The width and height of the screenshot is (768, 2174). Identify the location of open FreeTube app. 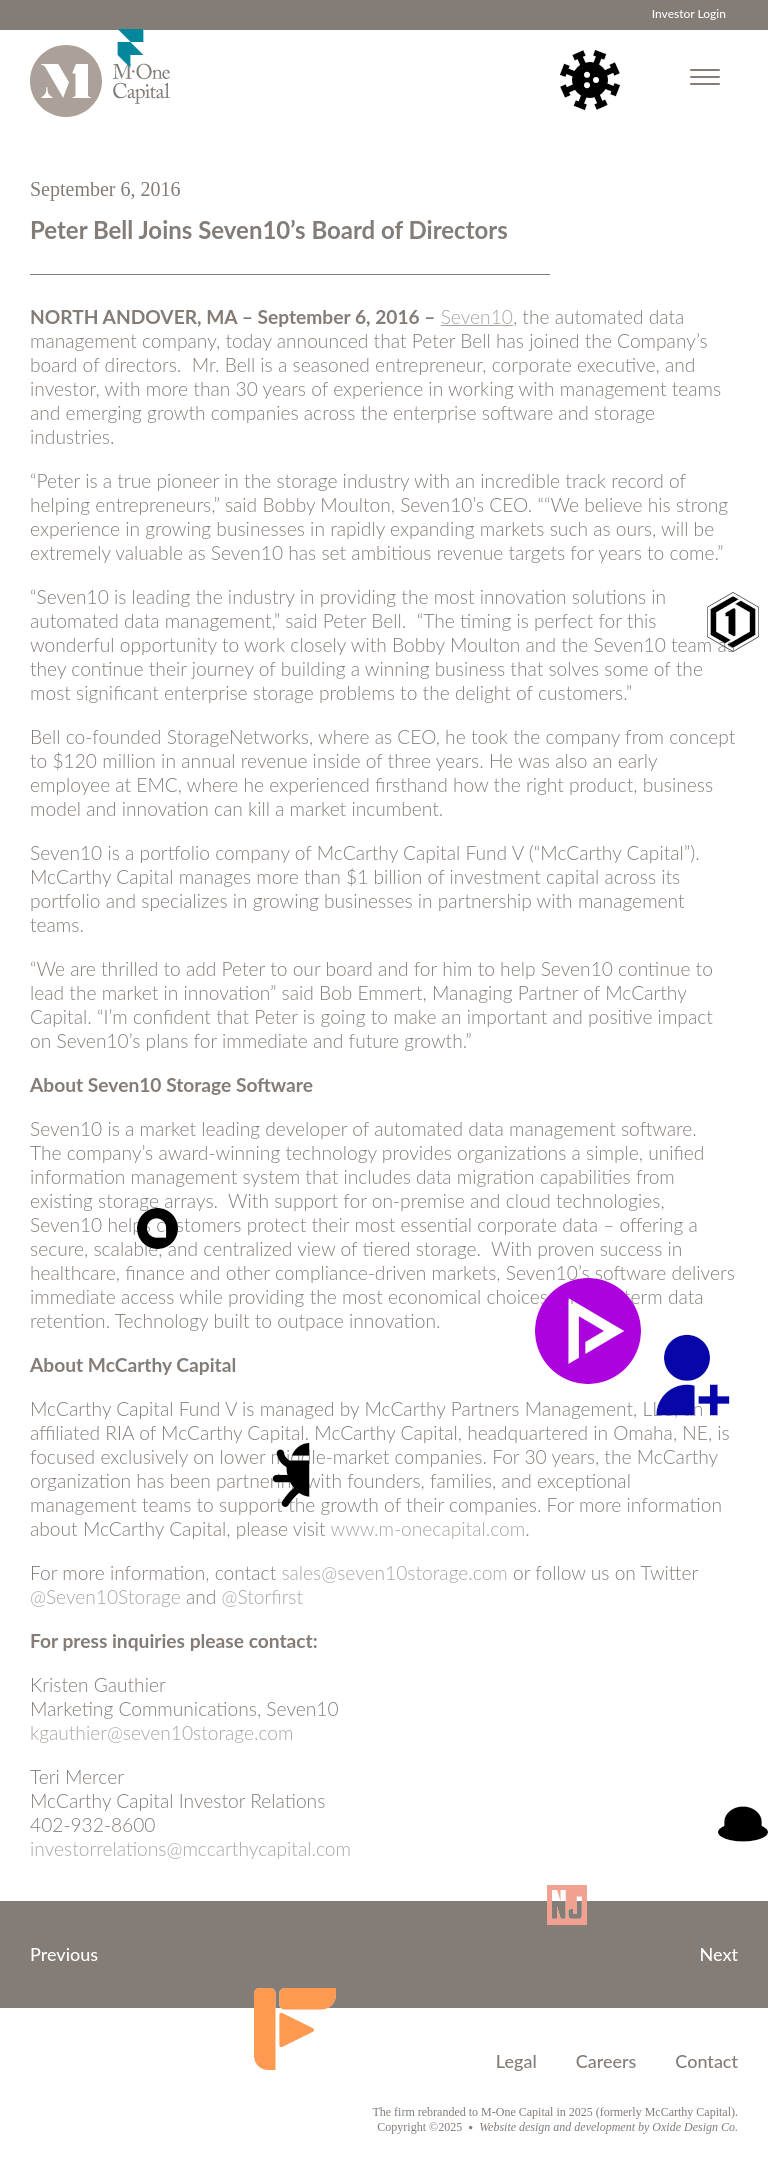
(295, 2029).